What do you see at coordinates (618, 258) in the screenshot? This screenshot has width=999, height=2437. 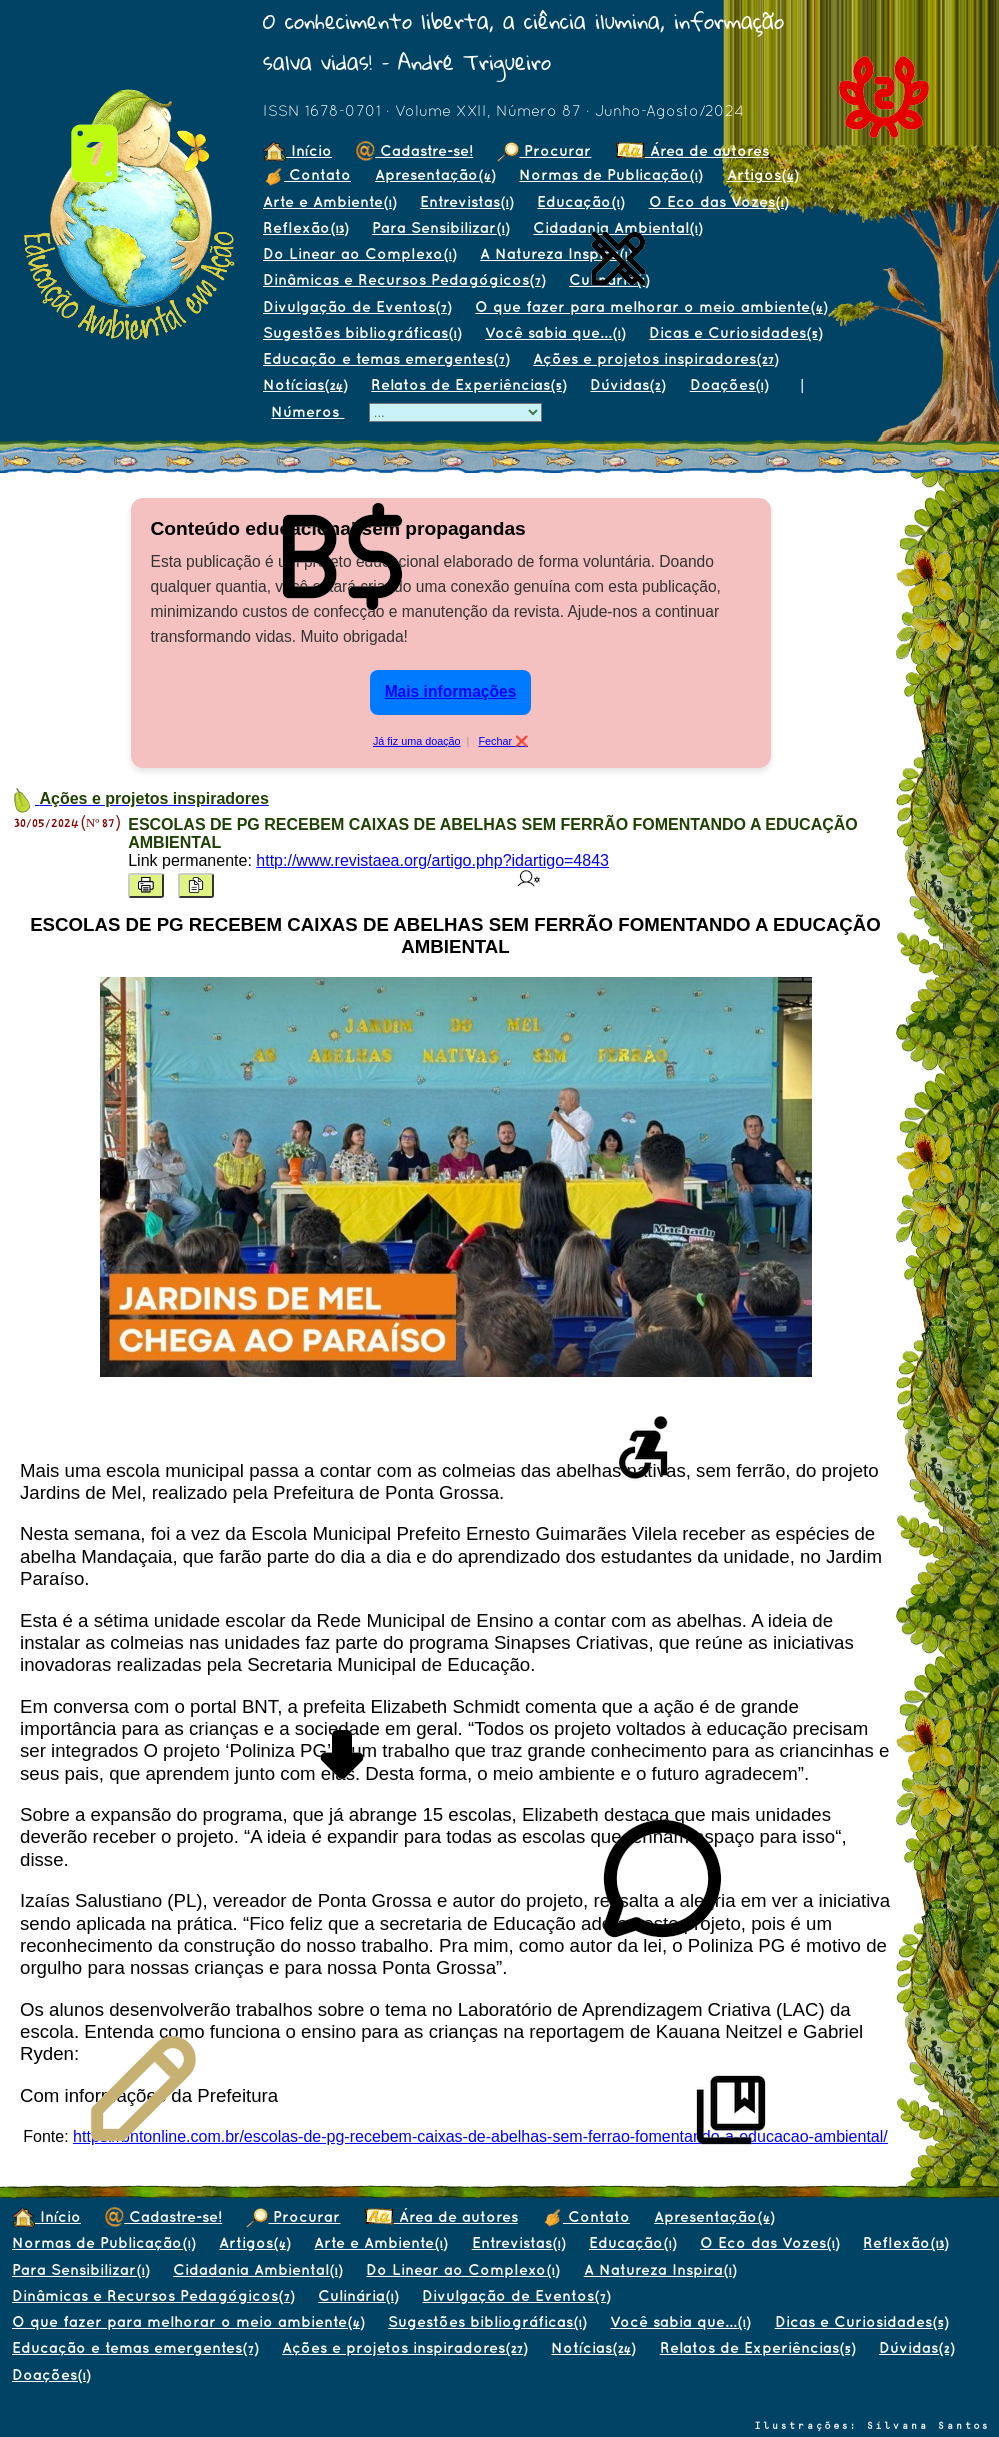 I see `tools or settings unavailable` at bounding box center [618, 258].